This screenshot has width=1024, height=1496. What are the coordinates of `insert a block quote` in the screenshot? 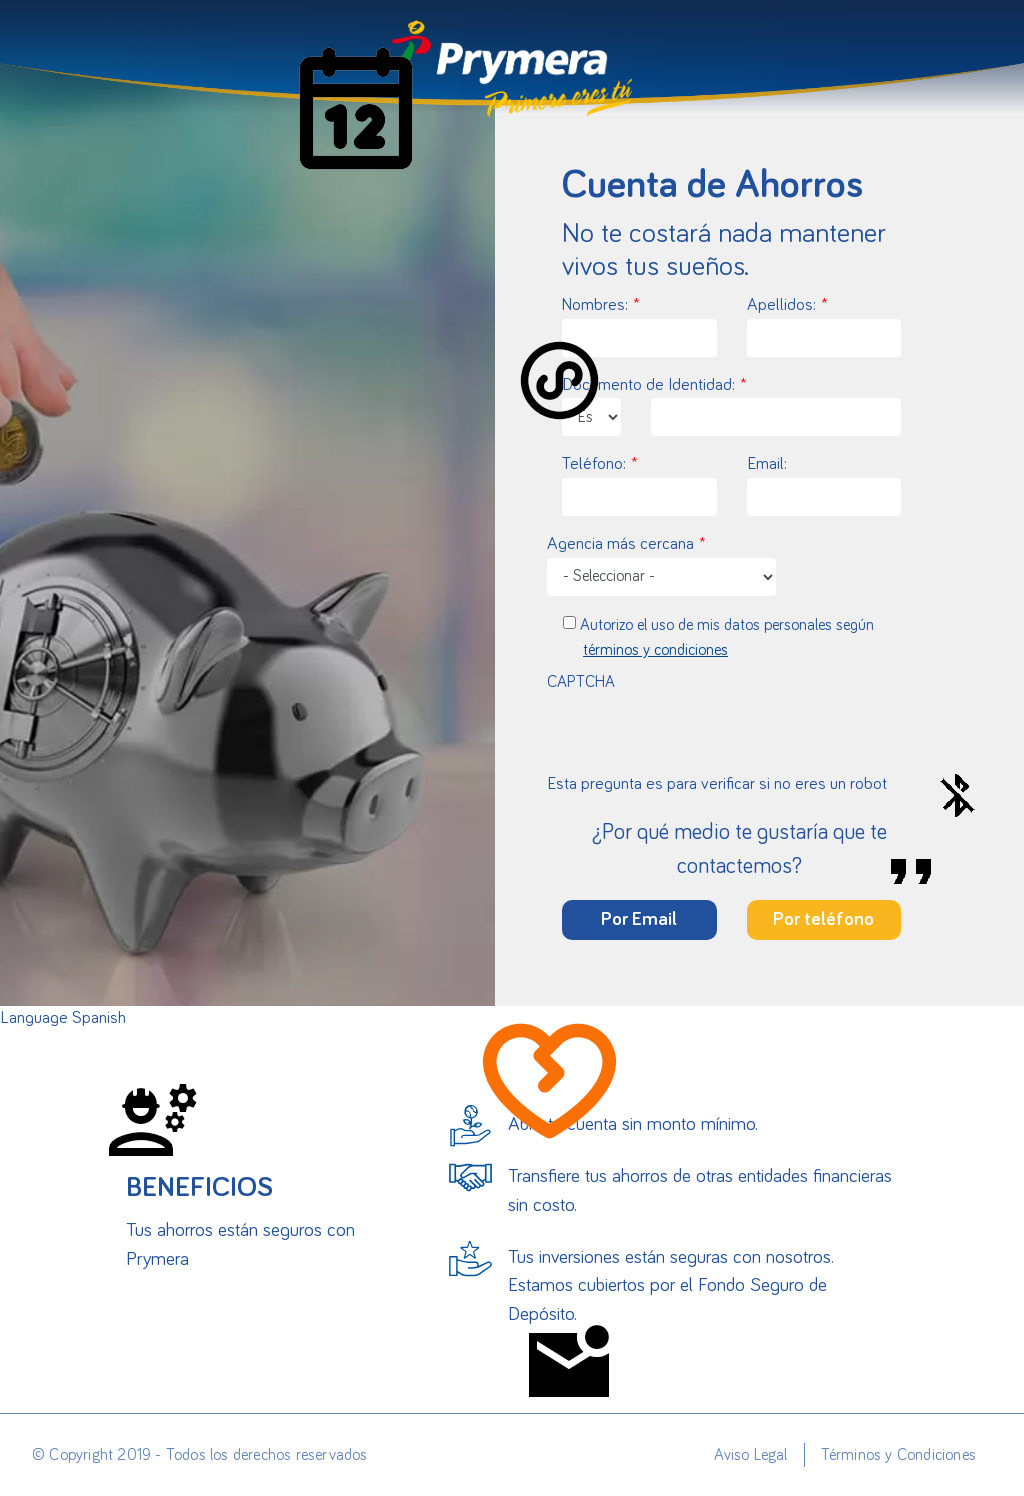 It's located at (911, 872).